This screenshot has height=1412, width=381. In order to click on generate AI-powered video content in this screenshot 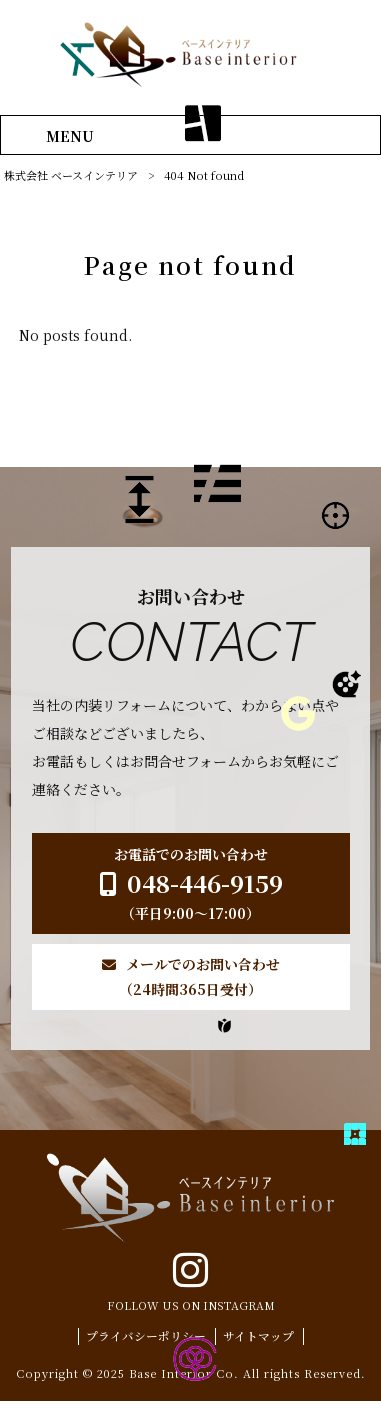, I will do `click(345, 684)`.